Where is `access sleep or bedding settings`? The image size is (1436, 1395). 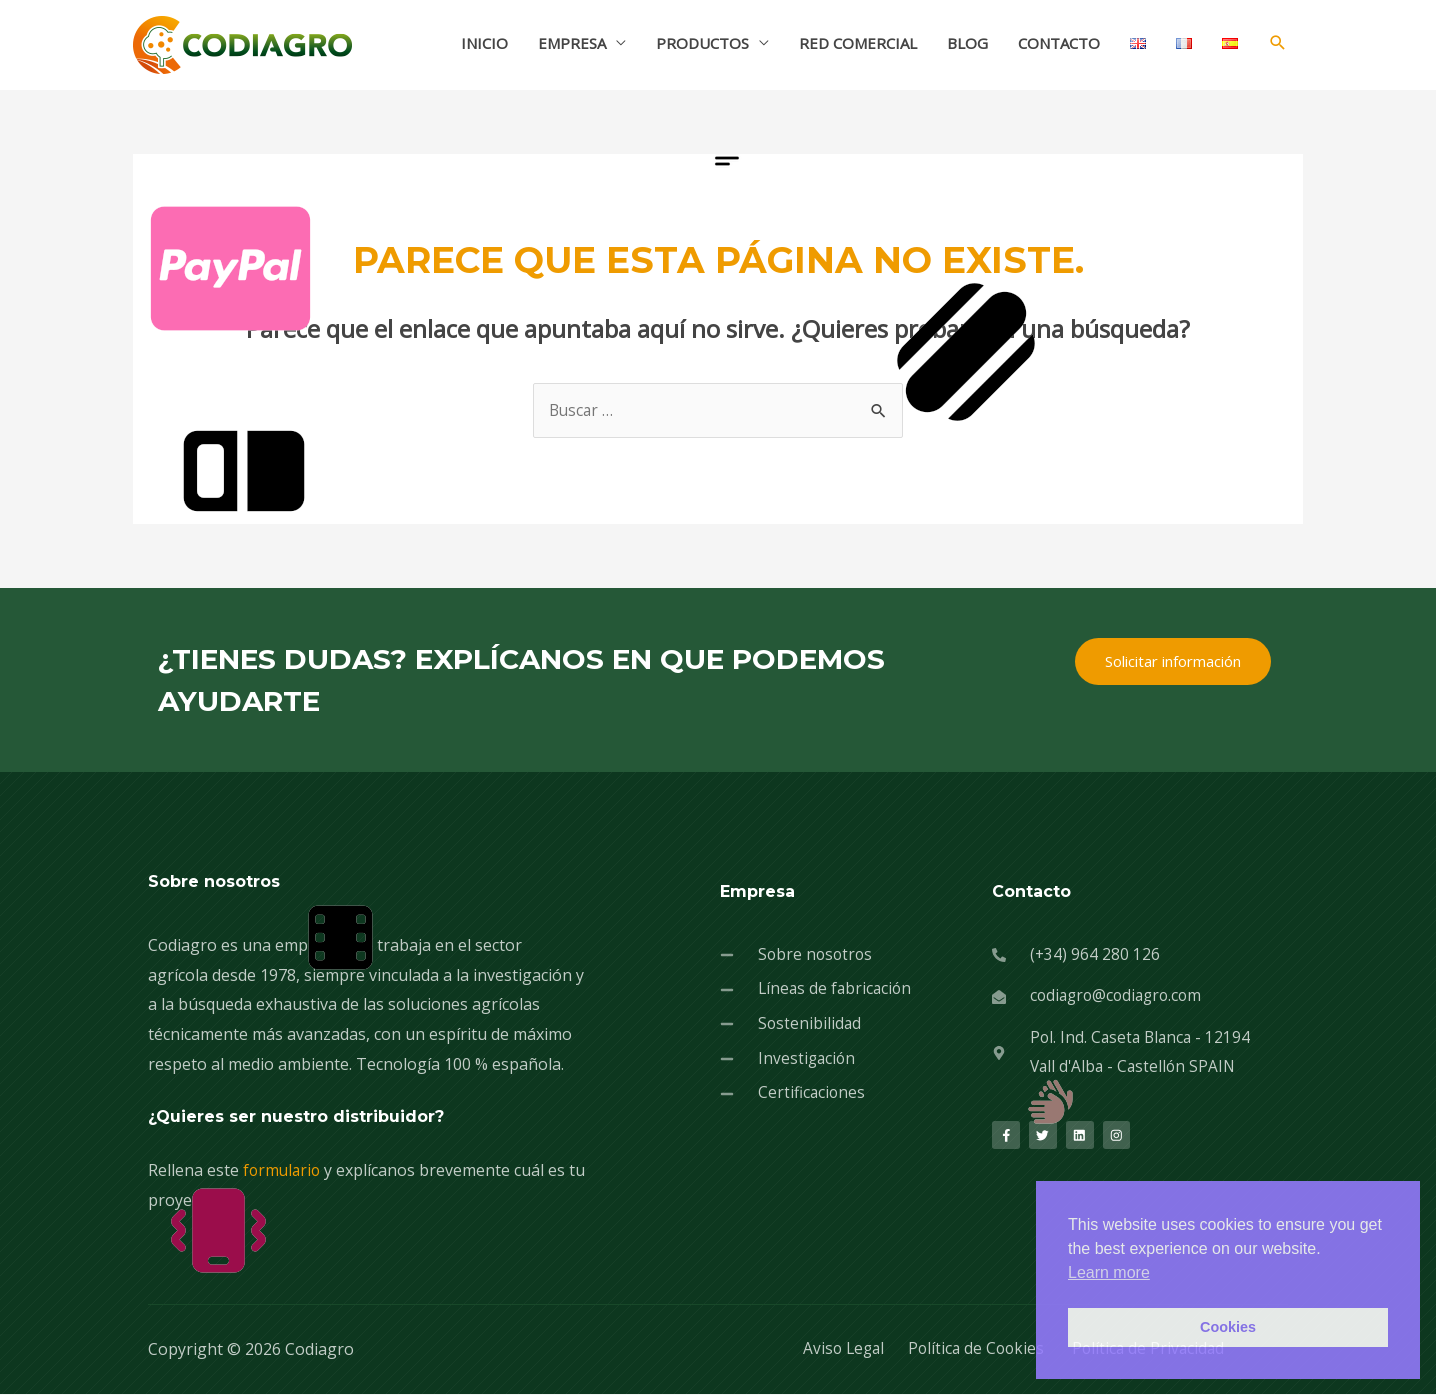 access sleep or bedding settings is located at coordinates (244, 471).